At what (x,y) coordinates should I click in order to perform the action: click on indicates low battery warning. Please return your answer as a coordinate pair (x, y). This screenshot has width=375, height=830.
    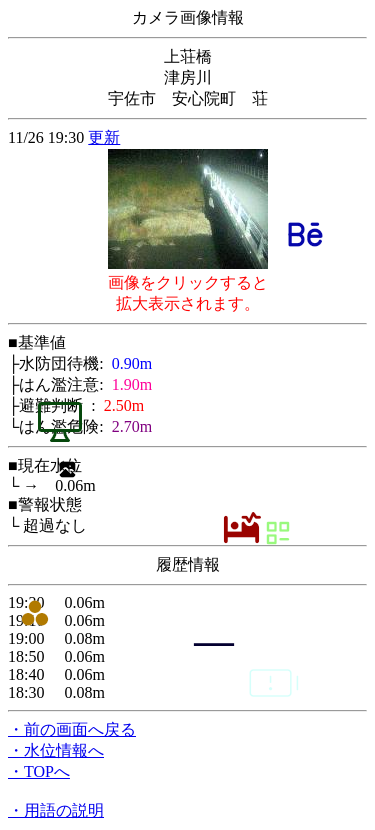
    Looking at the image, I should click on (273, 683).